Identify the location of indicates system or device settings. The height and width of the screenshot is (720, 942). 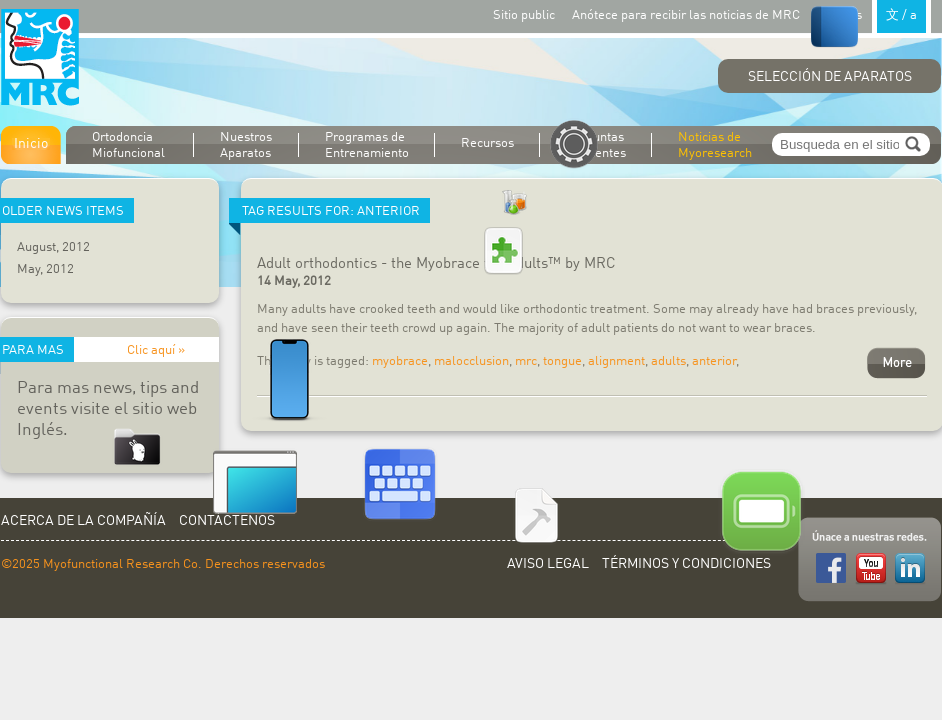
(574, 144).